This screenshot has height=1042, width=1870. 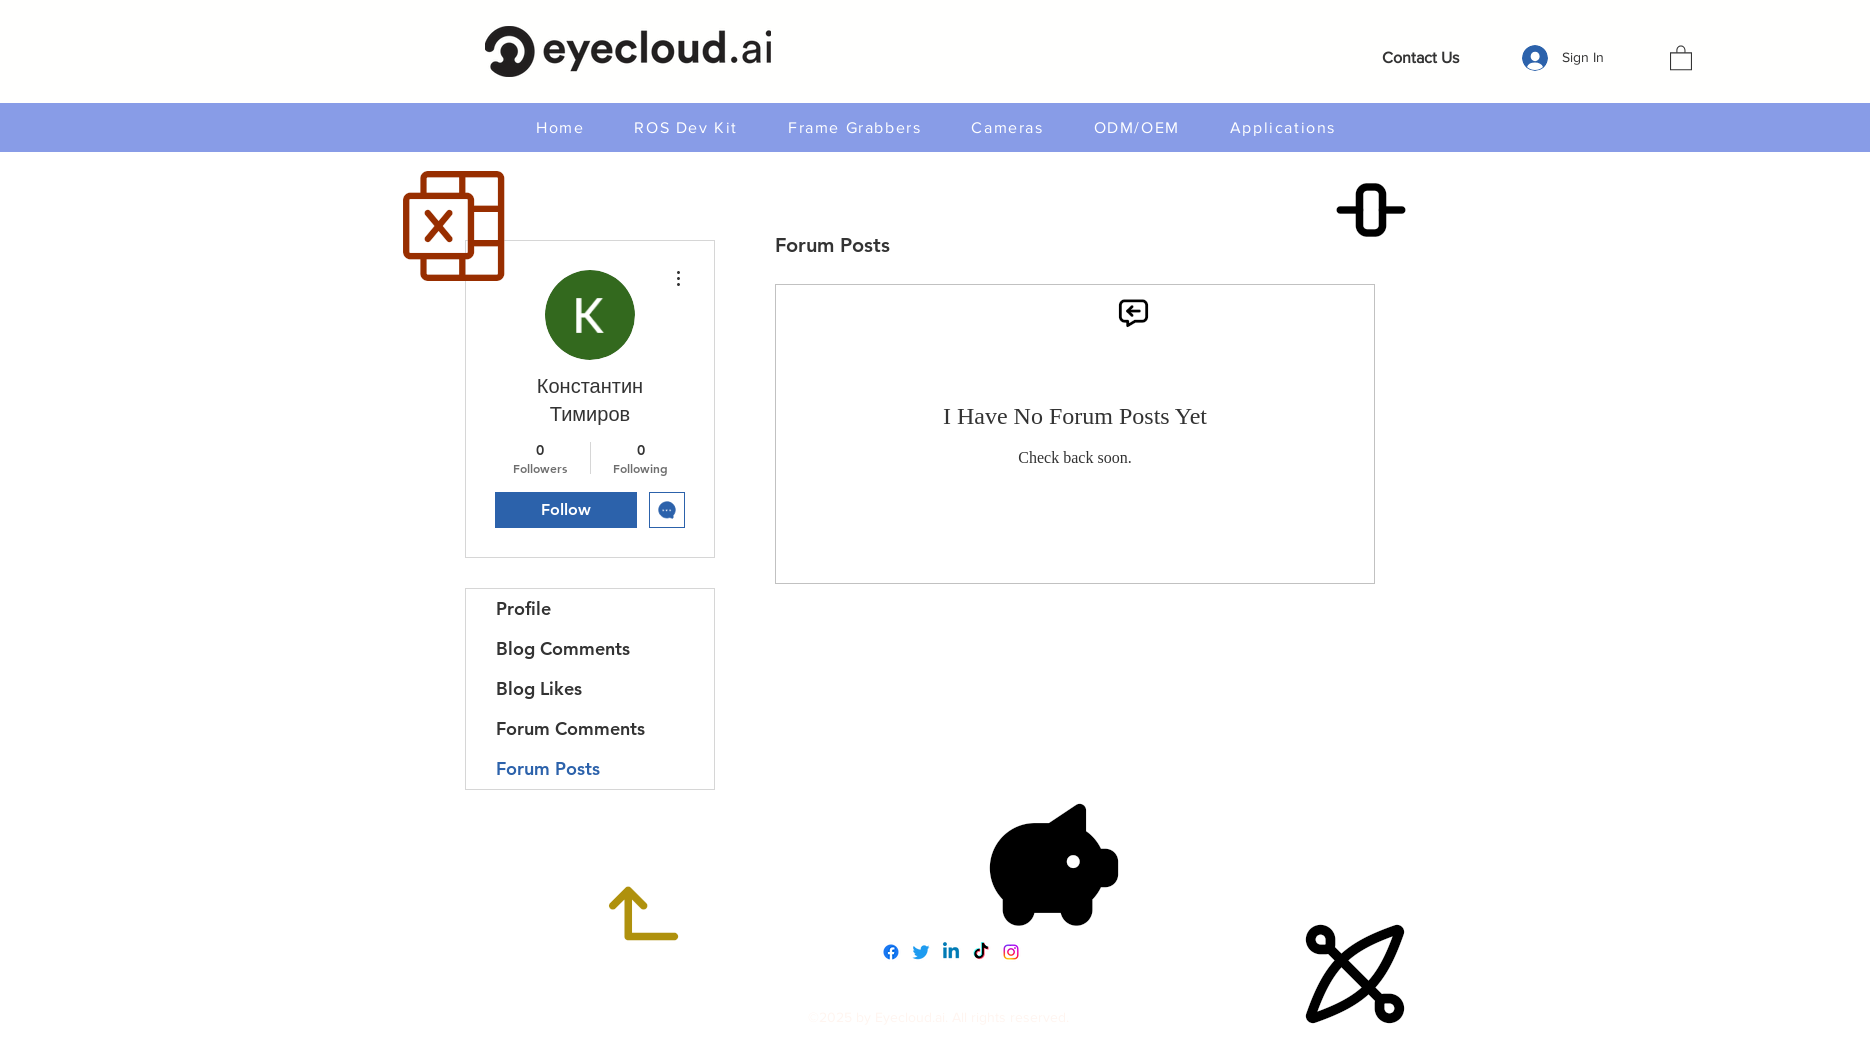 I want to click on reply to a message, so click(x=1133, y=312).